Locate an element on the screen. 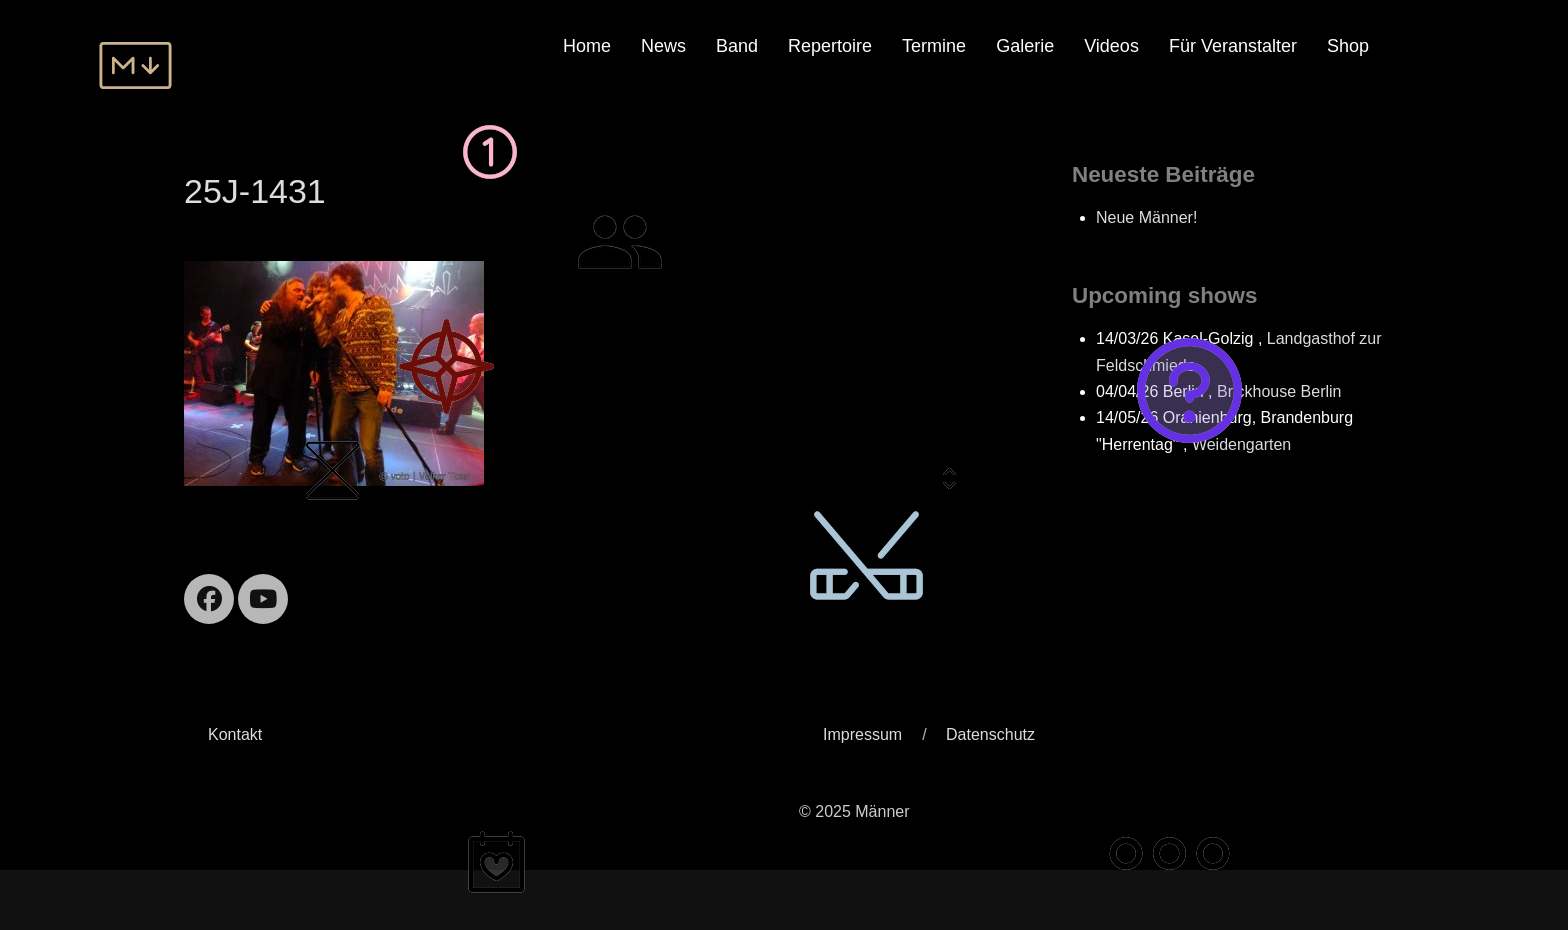 The height and width of the screenshot is (930, 1568). expand or collapse a dropdown menu is located at coordinates (949, 478).